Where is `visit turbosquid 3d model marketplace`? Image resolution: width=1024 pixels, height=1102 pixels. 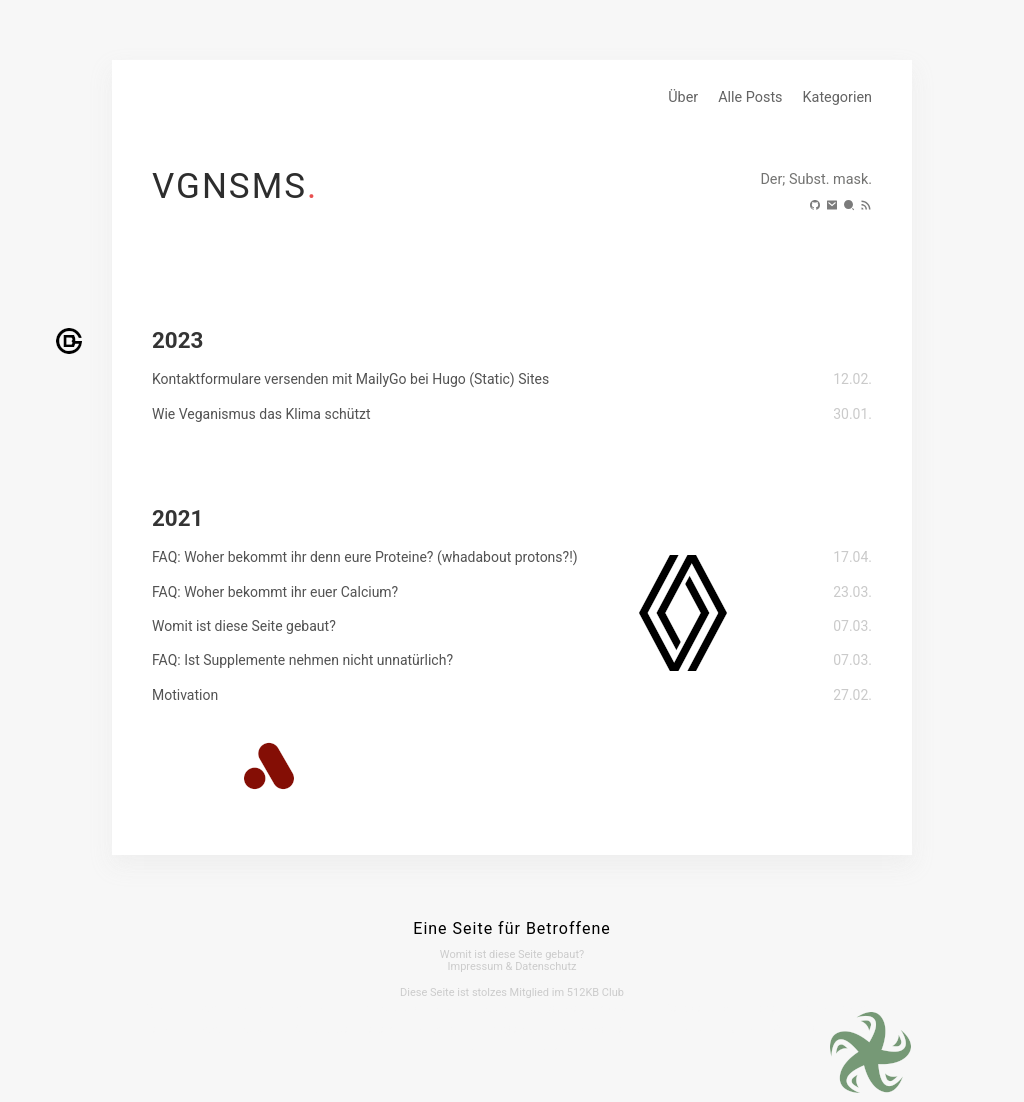
visit turbosquid 3d model marketplace is located at coordinates (870, 1052).